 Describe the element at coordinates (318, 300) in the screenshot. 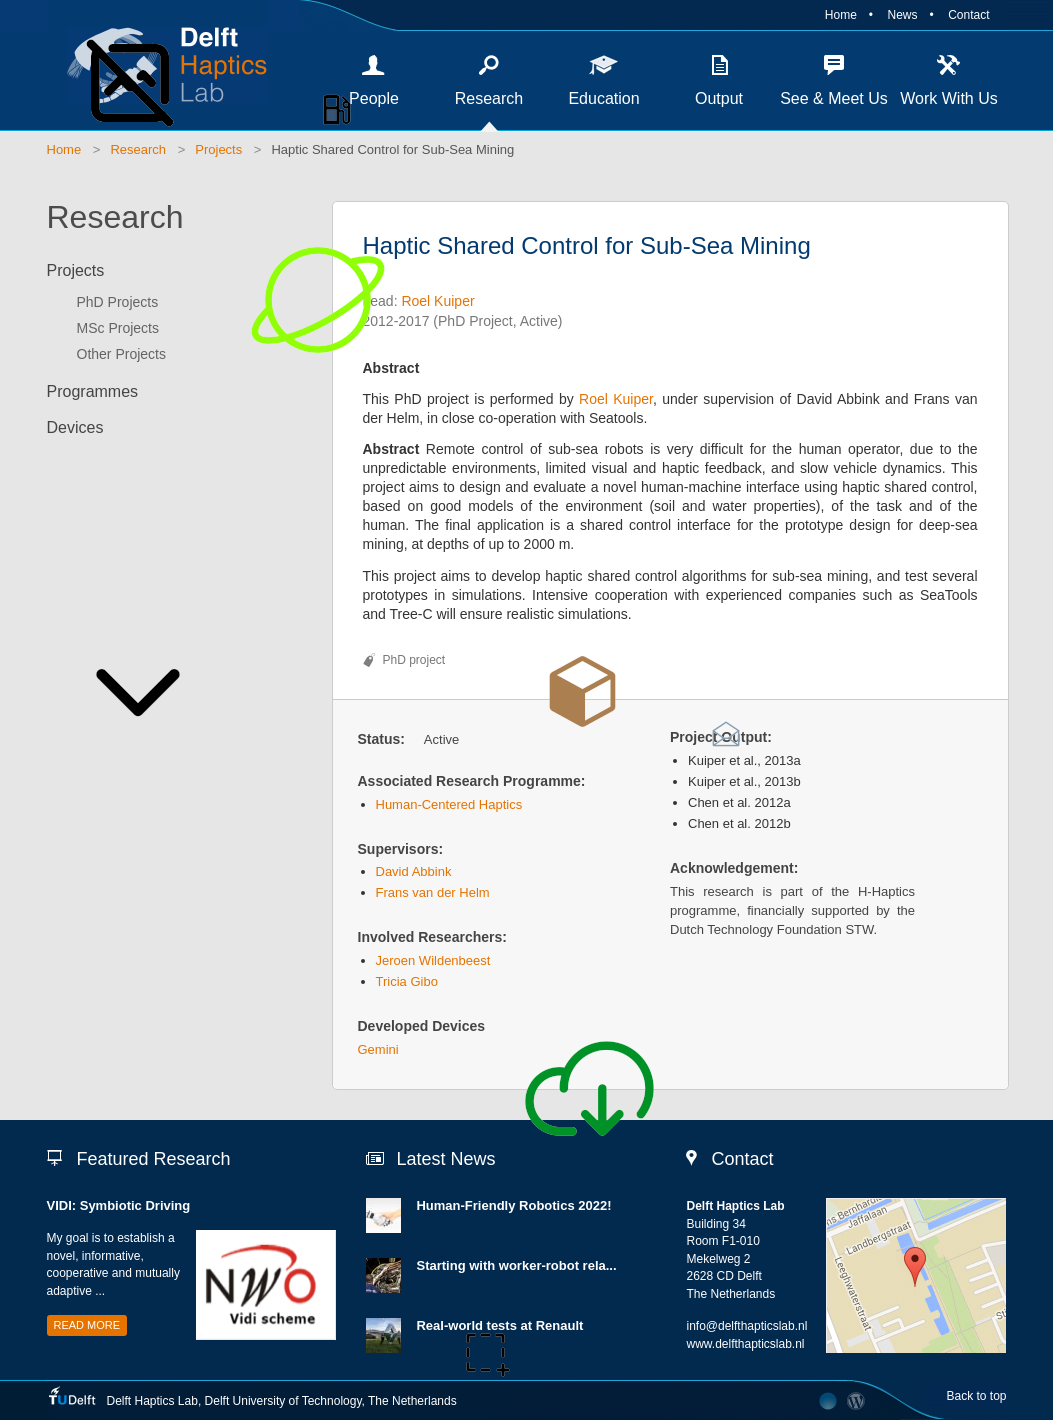

I see `explore global or worldwide content` at that location.